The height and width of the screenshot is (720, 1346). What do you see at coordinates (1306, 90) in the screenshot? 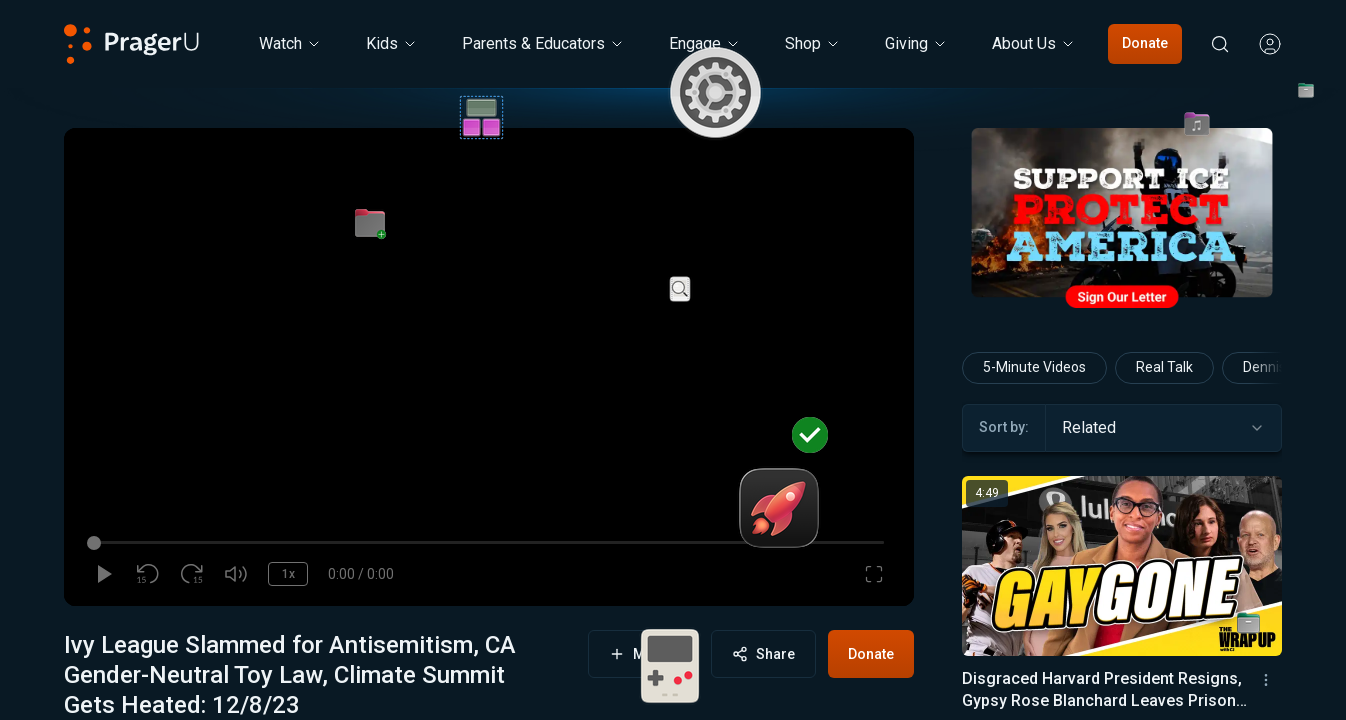
I see `open the file manager application` at bounding box center [1306, 90].